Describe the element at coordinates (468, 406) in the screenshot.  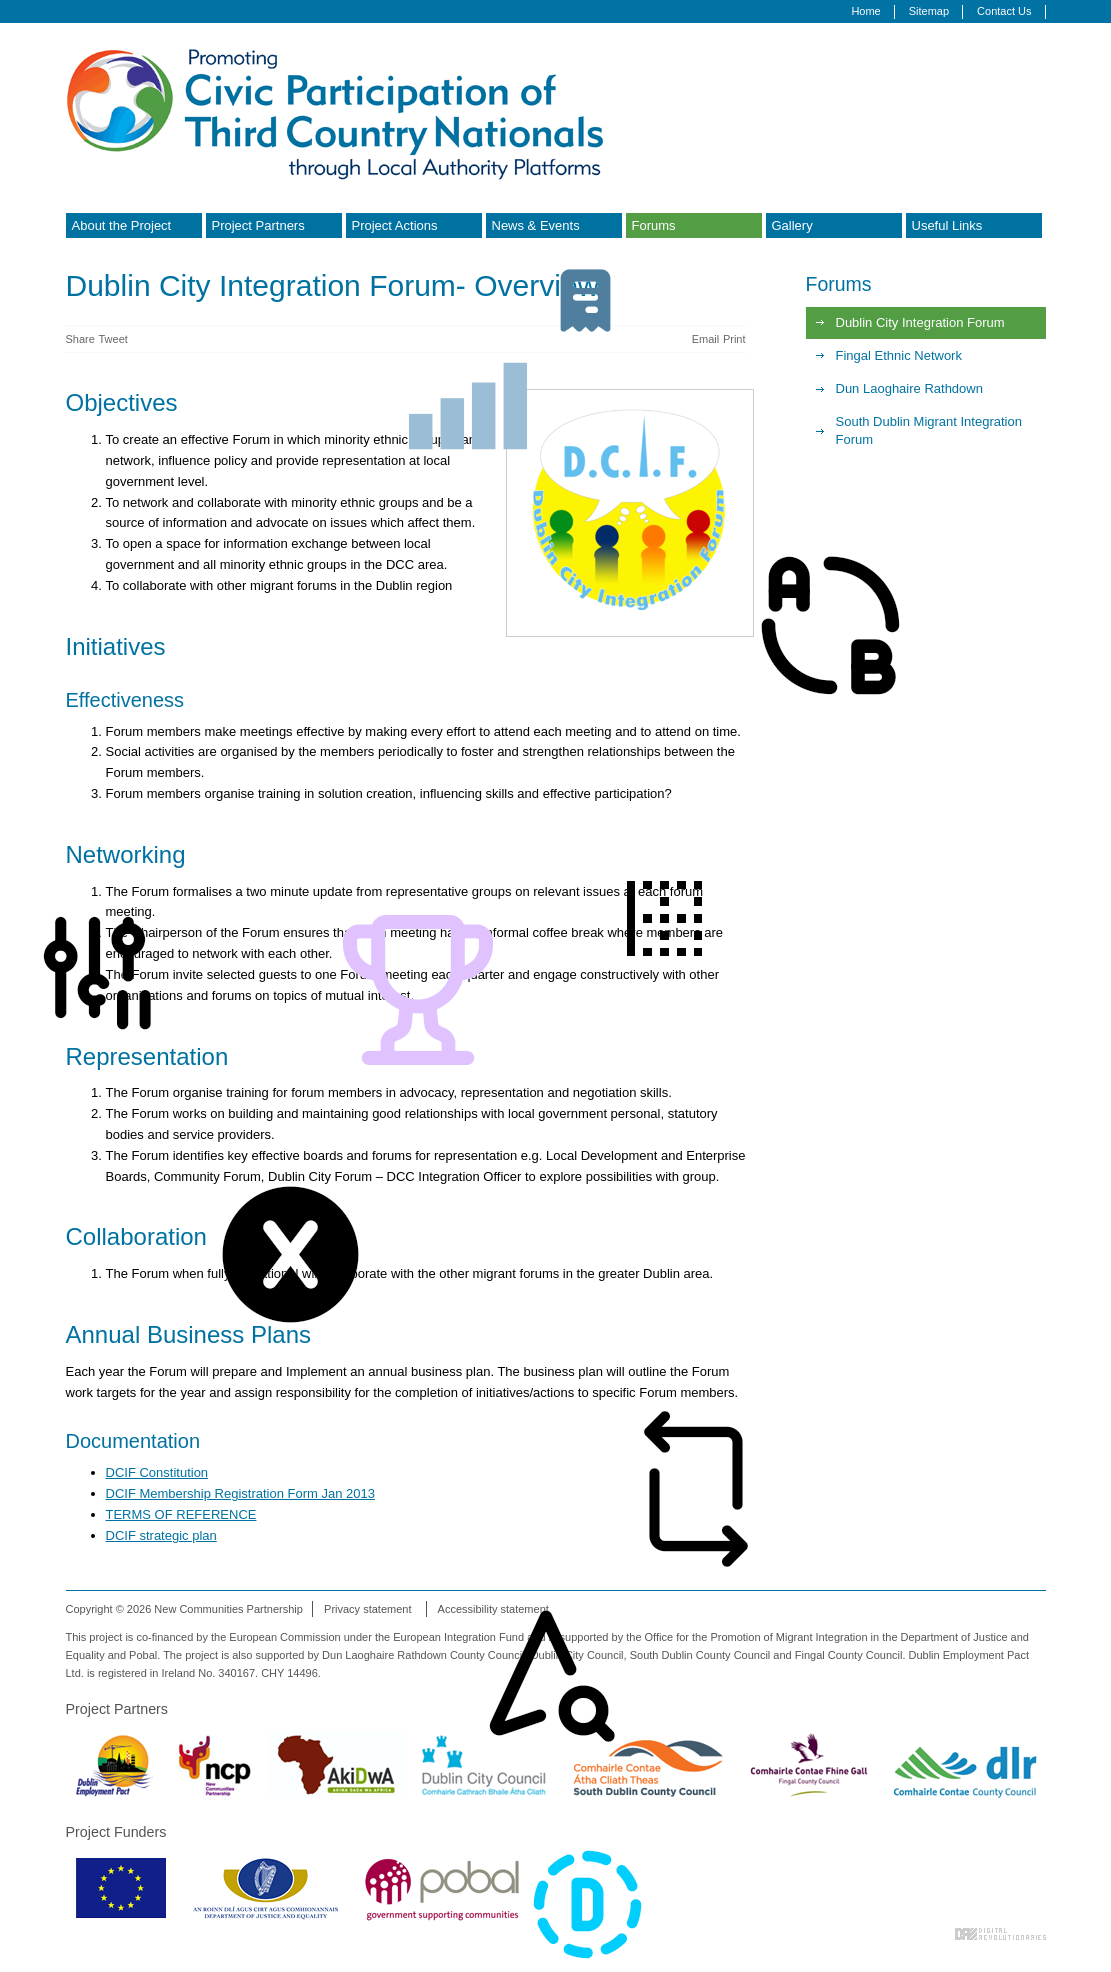
I see `indicates cellular network signal strength` at that location.